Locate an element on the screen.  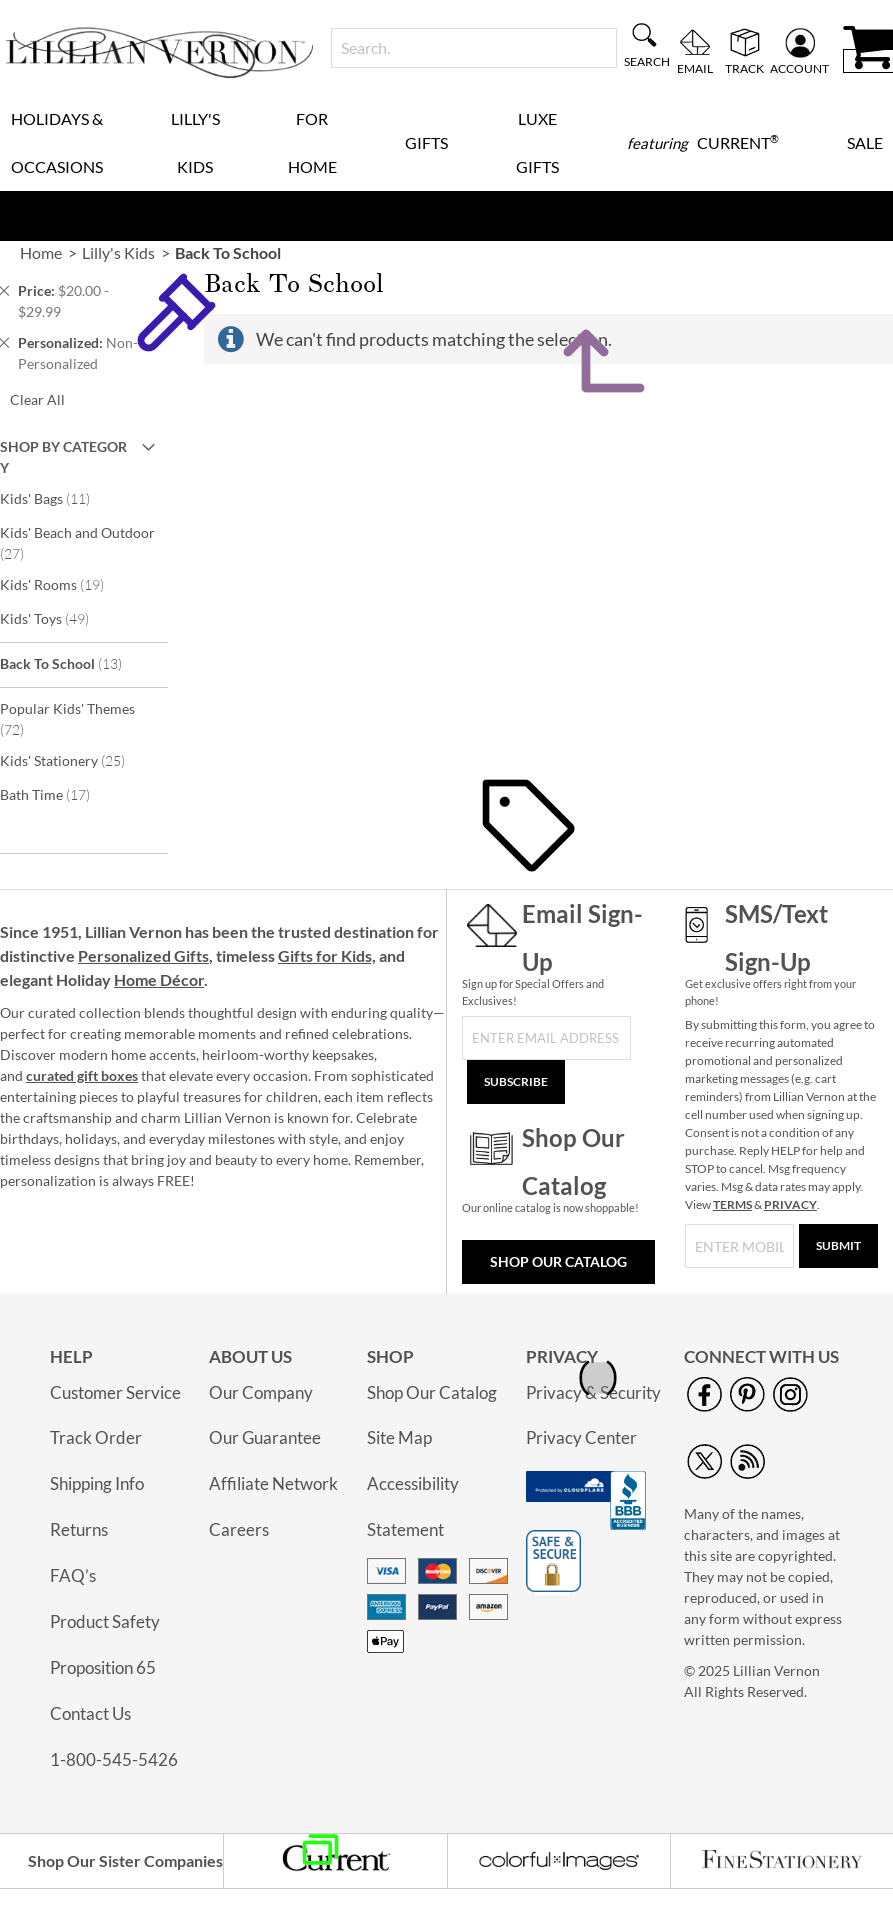
add or manage tags for organization is located at coordinates (523, 820).